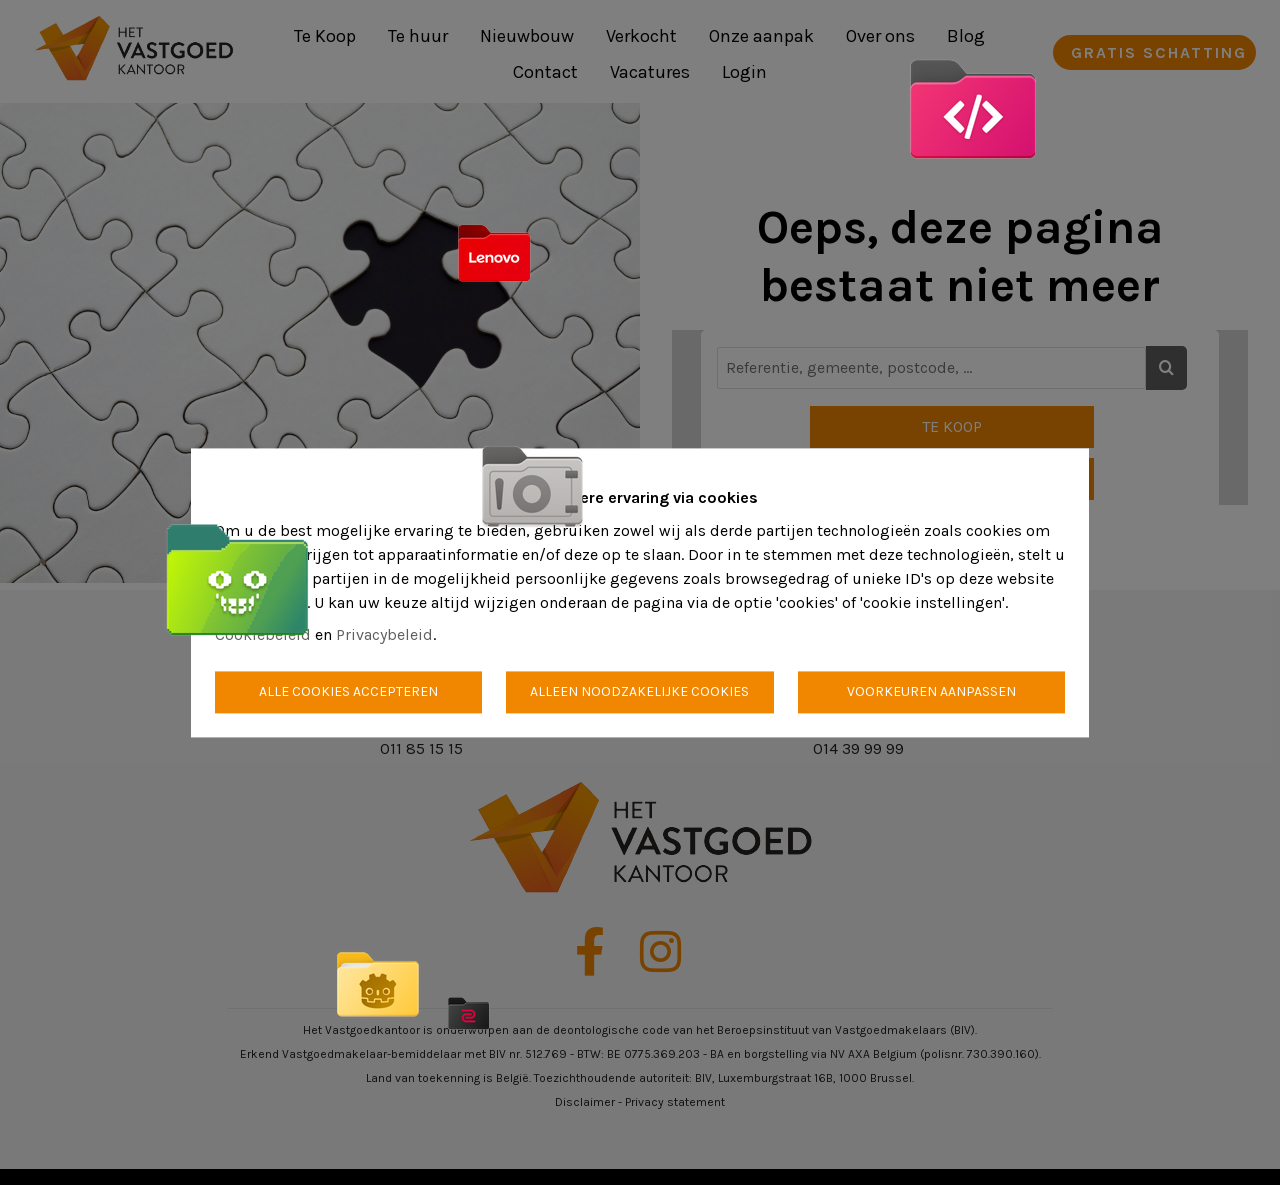  I want to click on open godot game engine project folder, so click(377, 986).